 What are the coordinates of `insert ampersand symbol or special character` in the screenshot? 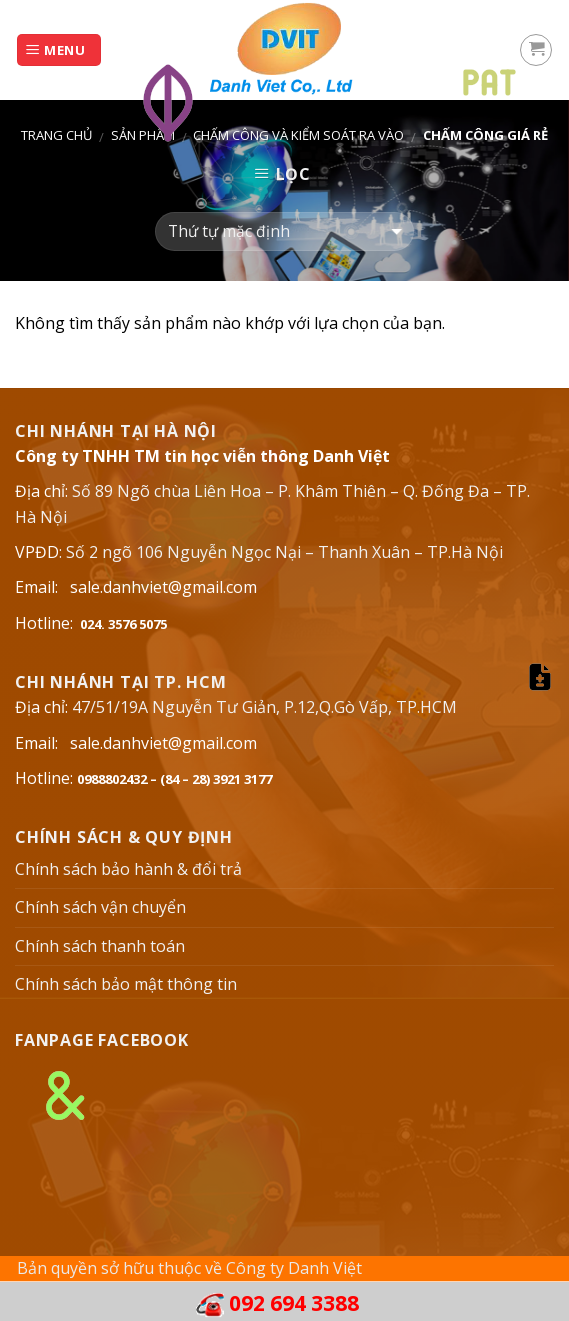 It's located at (62, 1095).